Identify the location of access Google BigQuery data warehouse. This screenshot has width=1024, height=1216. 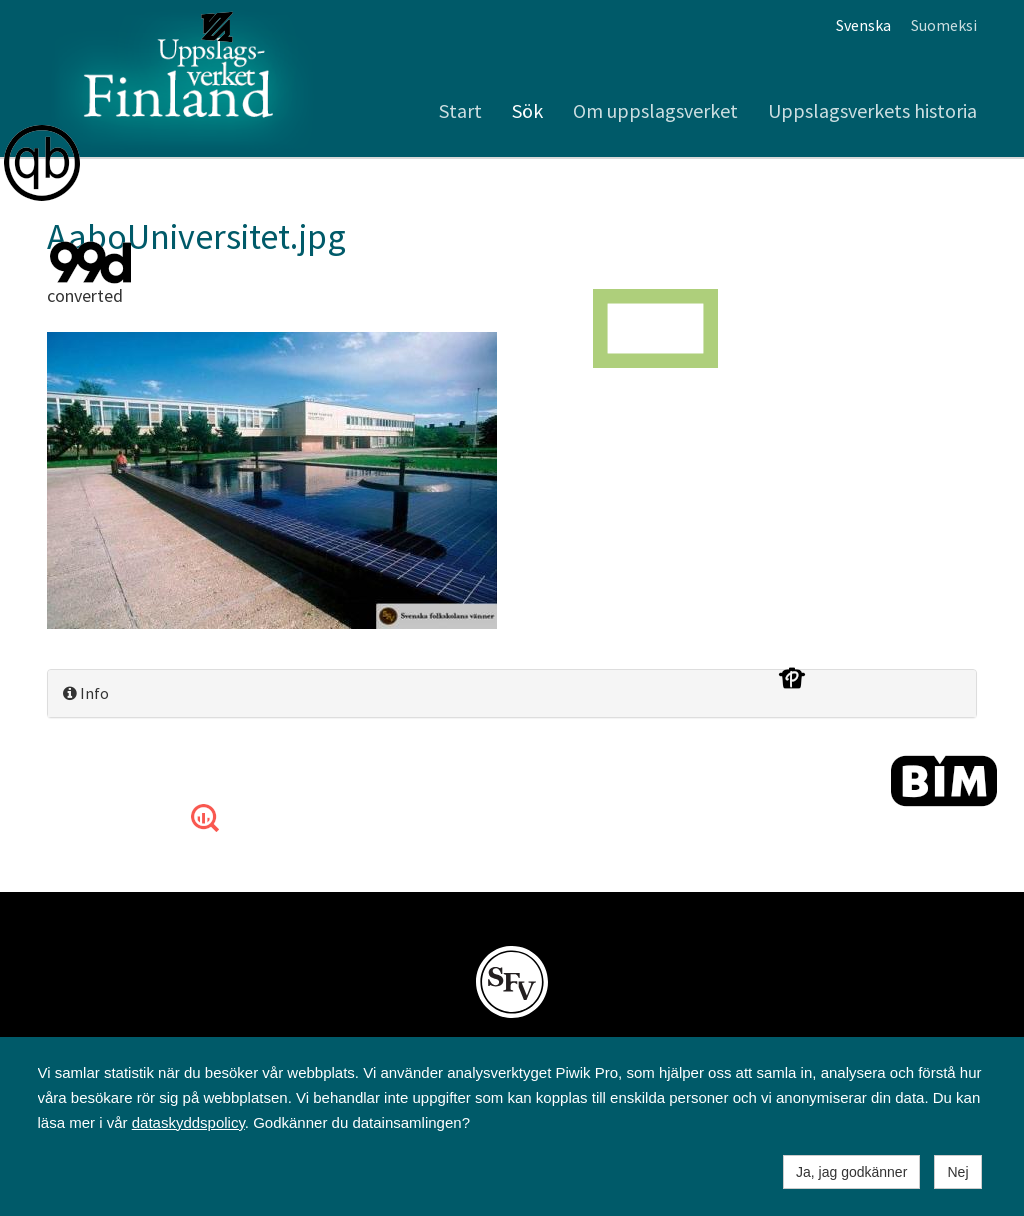
(205, 818).